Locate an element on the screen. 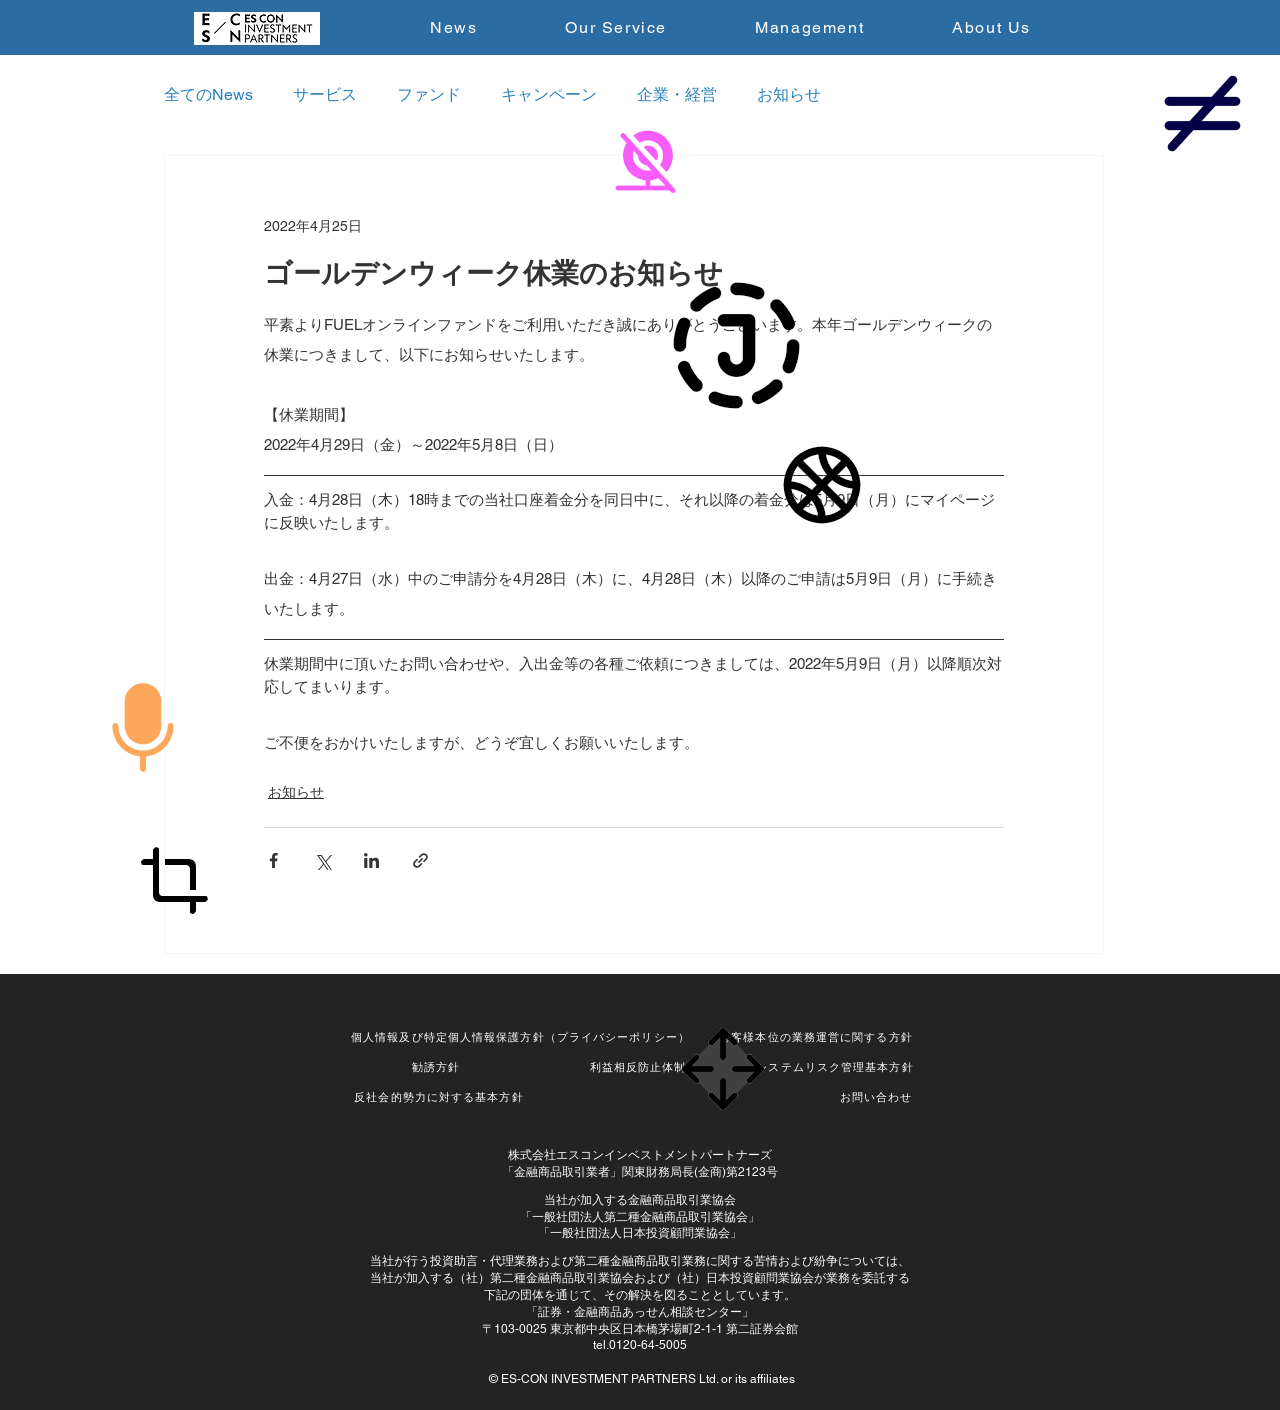 Image resolution: width=1280 pixels, height=1410 pixels. expand content in all directions is located at coordinates (723, 1069).